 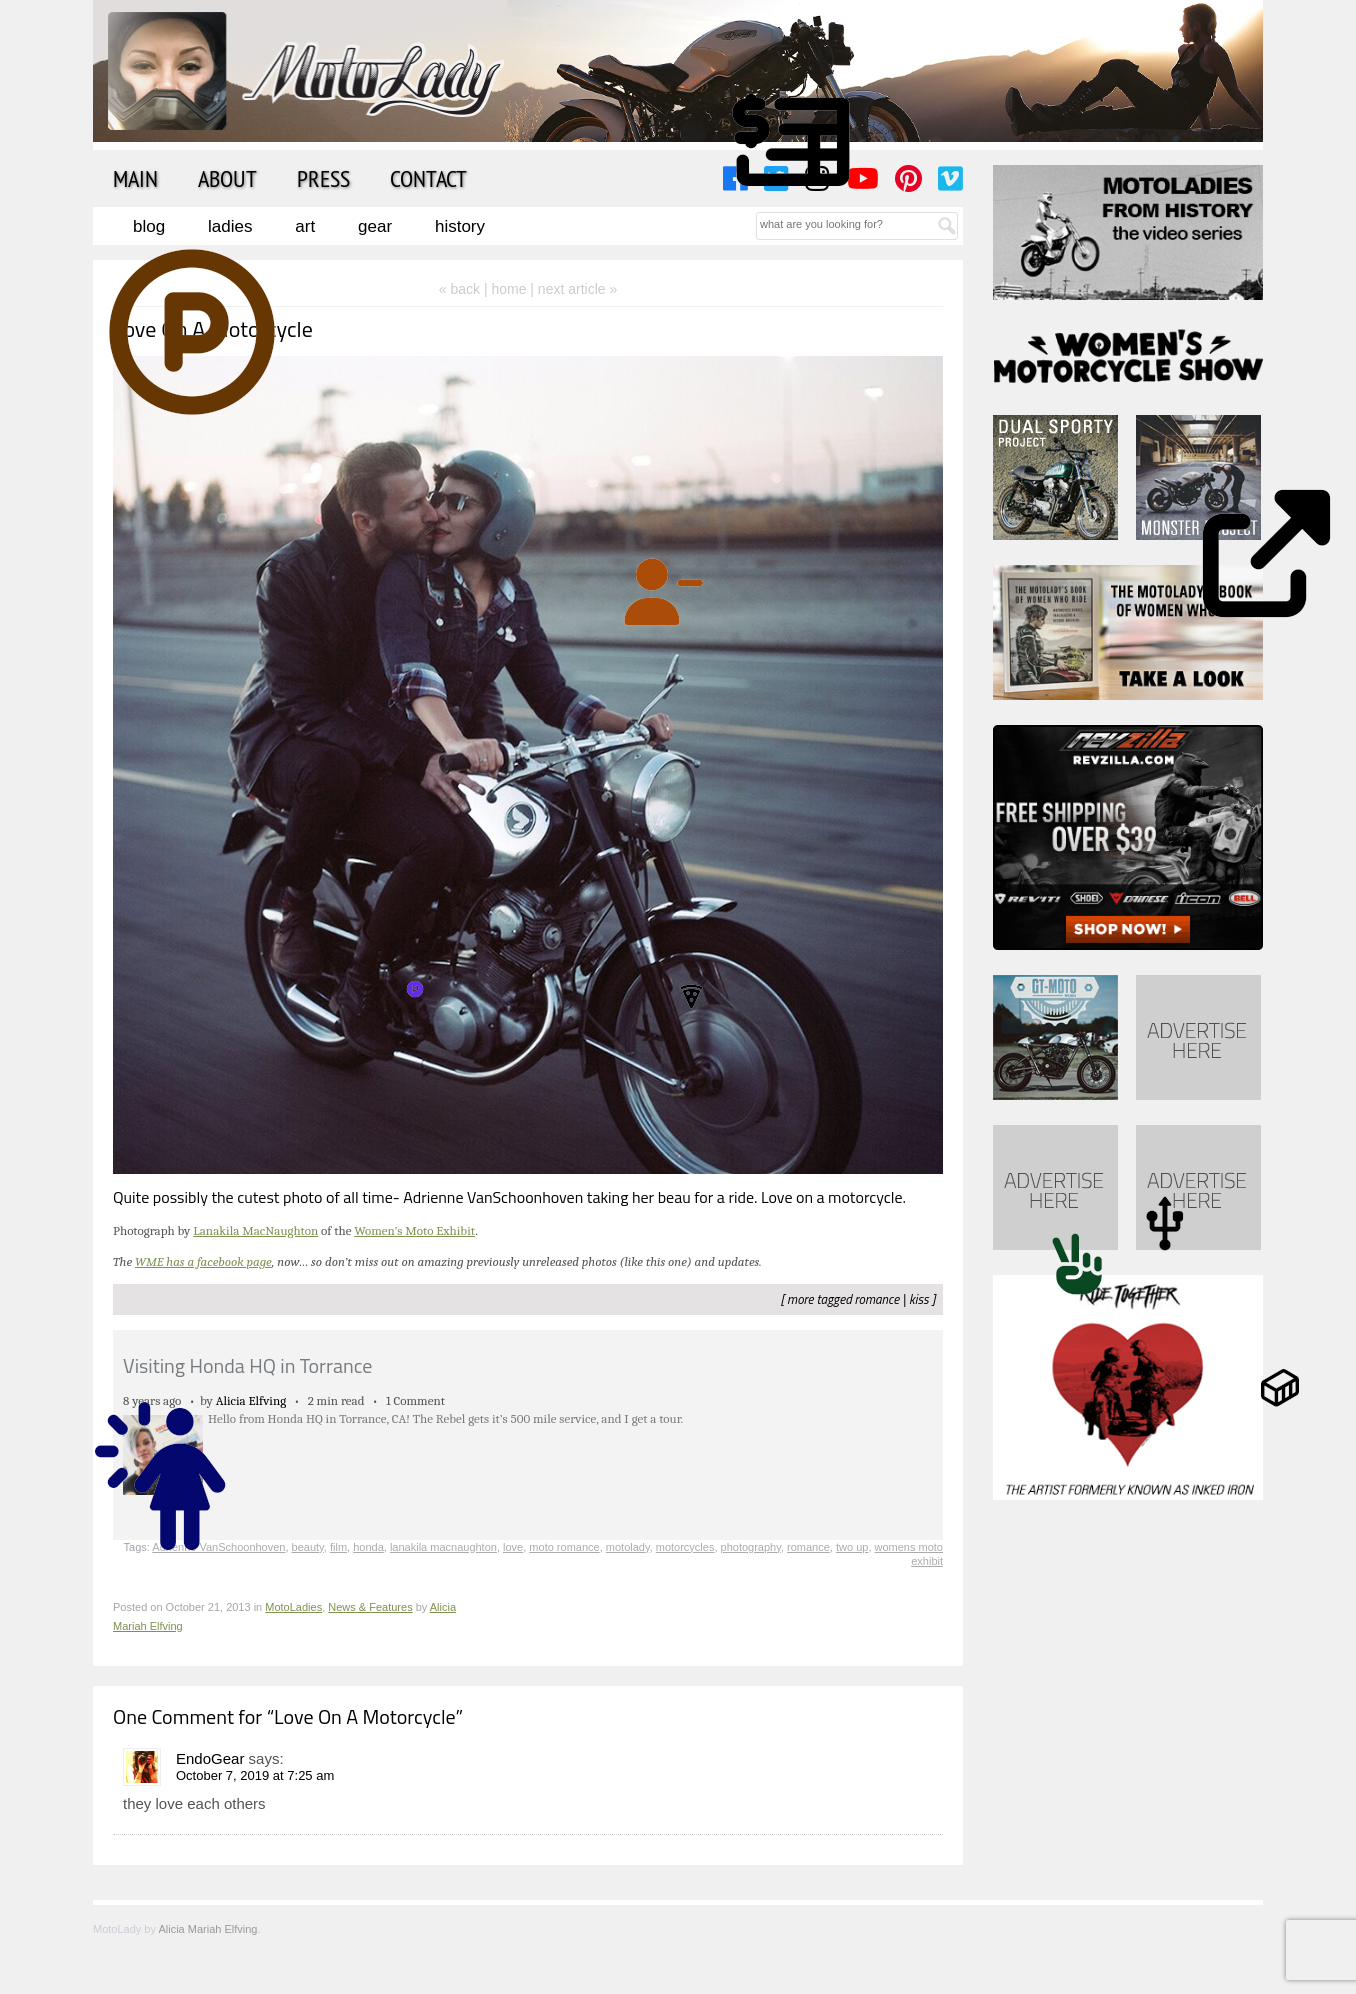 What do you see at coordinates (793, 142) in the screenshot?
I see `view invoice or billing details` at bounding box center [793, 142].